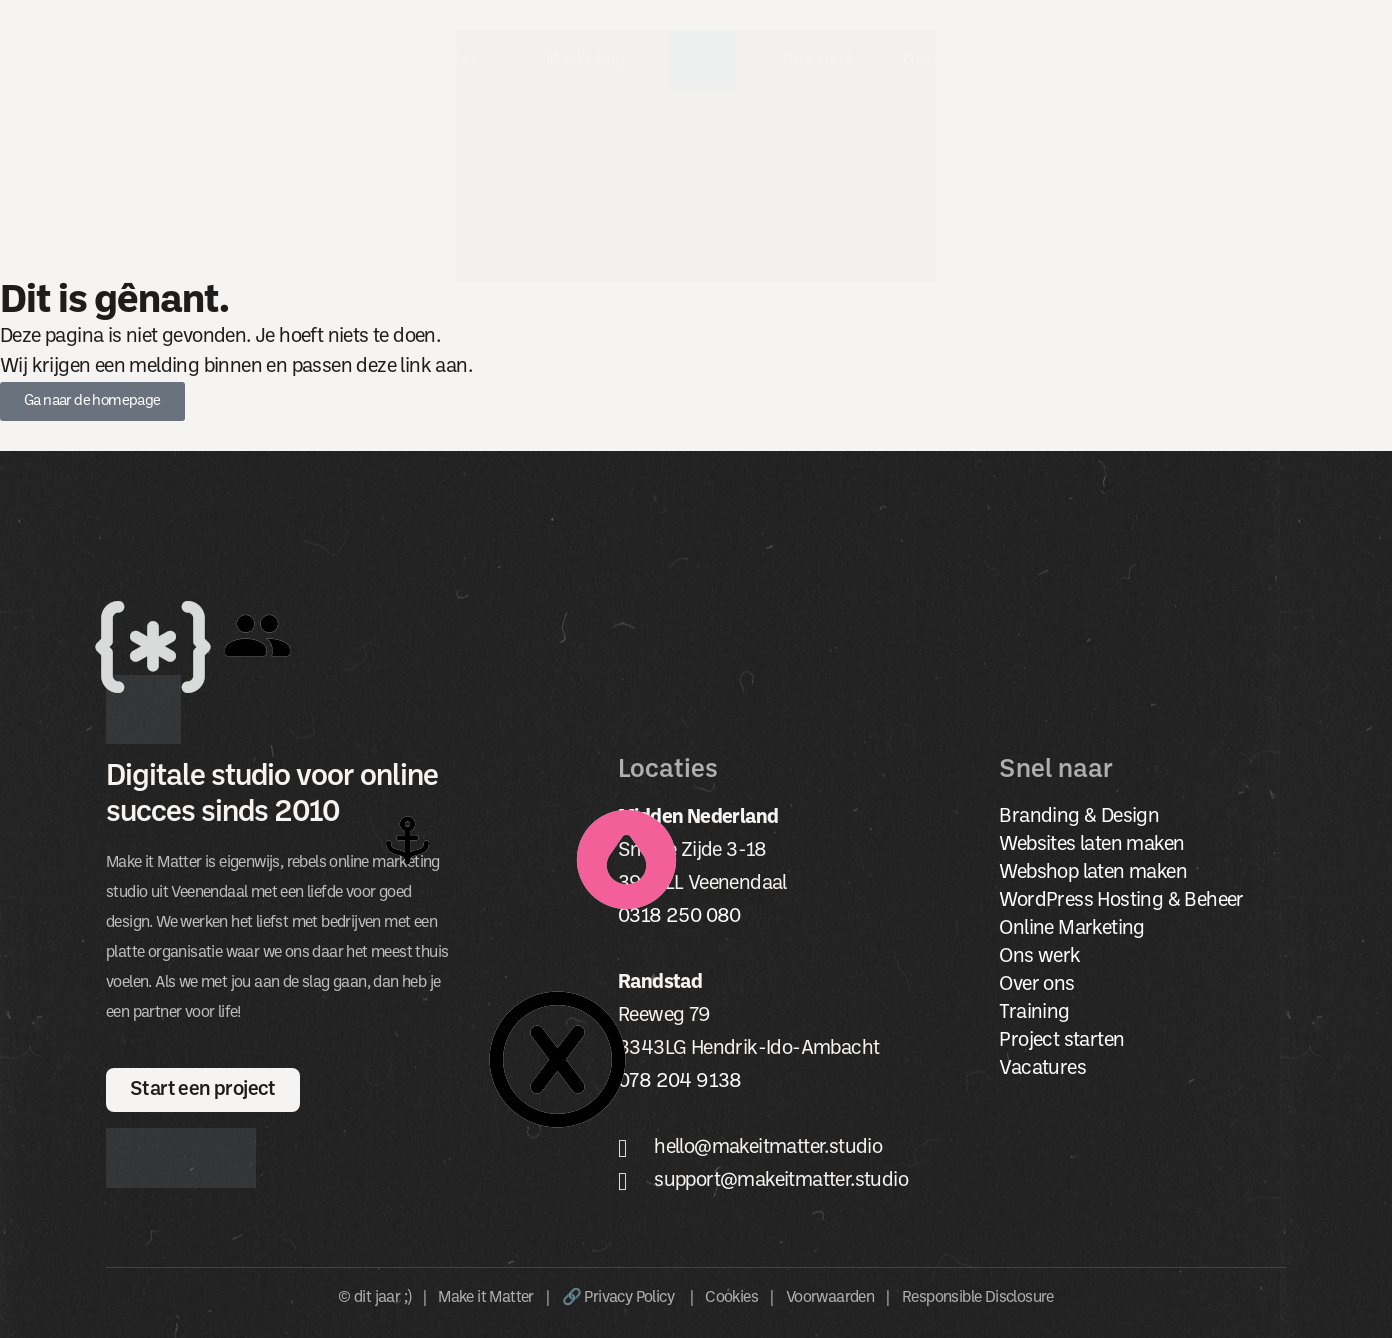 Image resolution: width=1392 pixels, height=1338 pixels. What do you see at coordinates (557, 1059) in the screenshot?
I see `xbox x button indicator` at bounding box center [557, 1059].